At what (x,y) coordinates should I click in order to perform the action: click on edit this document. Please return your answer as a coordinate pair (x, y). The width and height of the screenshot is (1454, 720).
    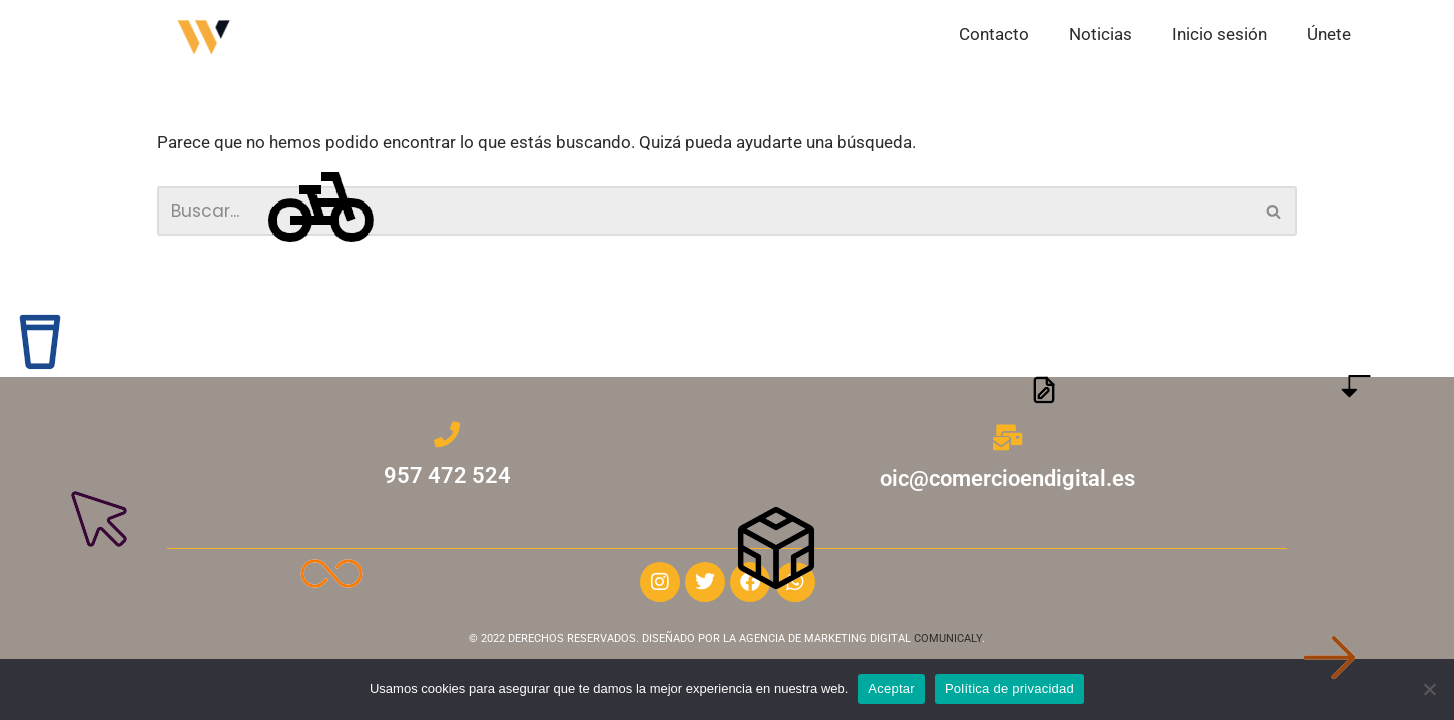
    Looking at the image, I should click on (1044, 390).